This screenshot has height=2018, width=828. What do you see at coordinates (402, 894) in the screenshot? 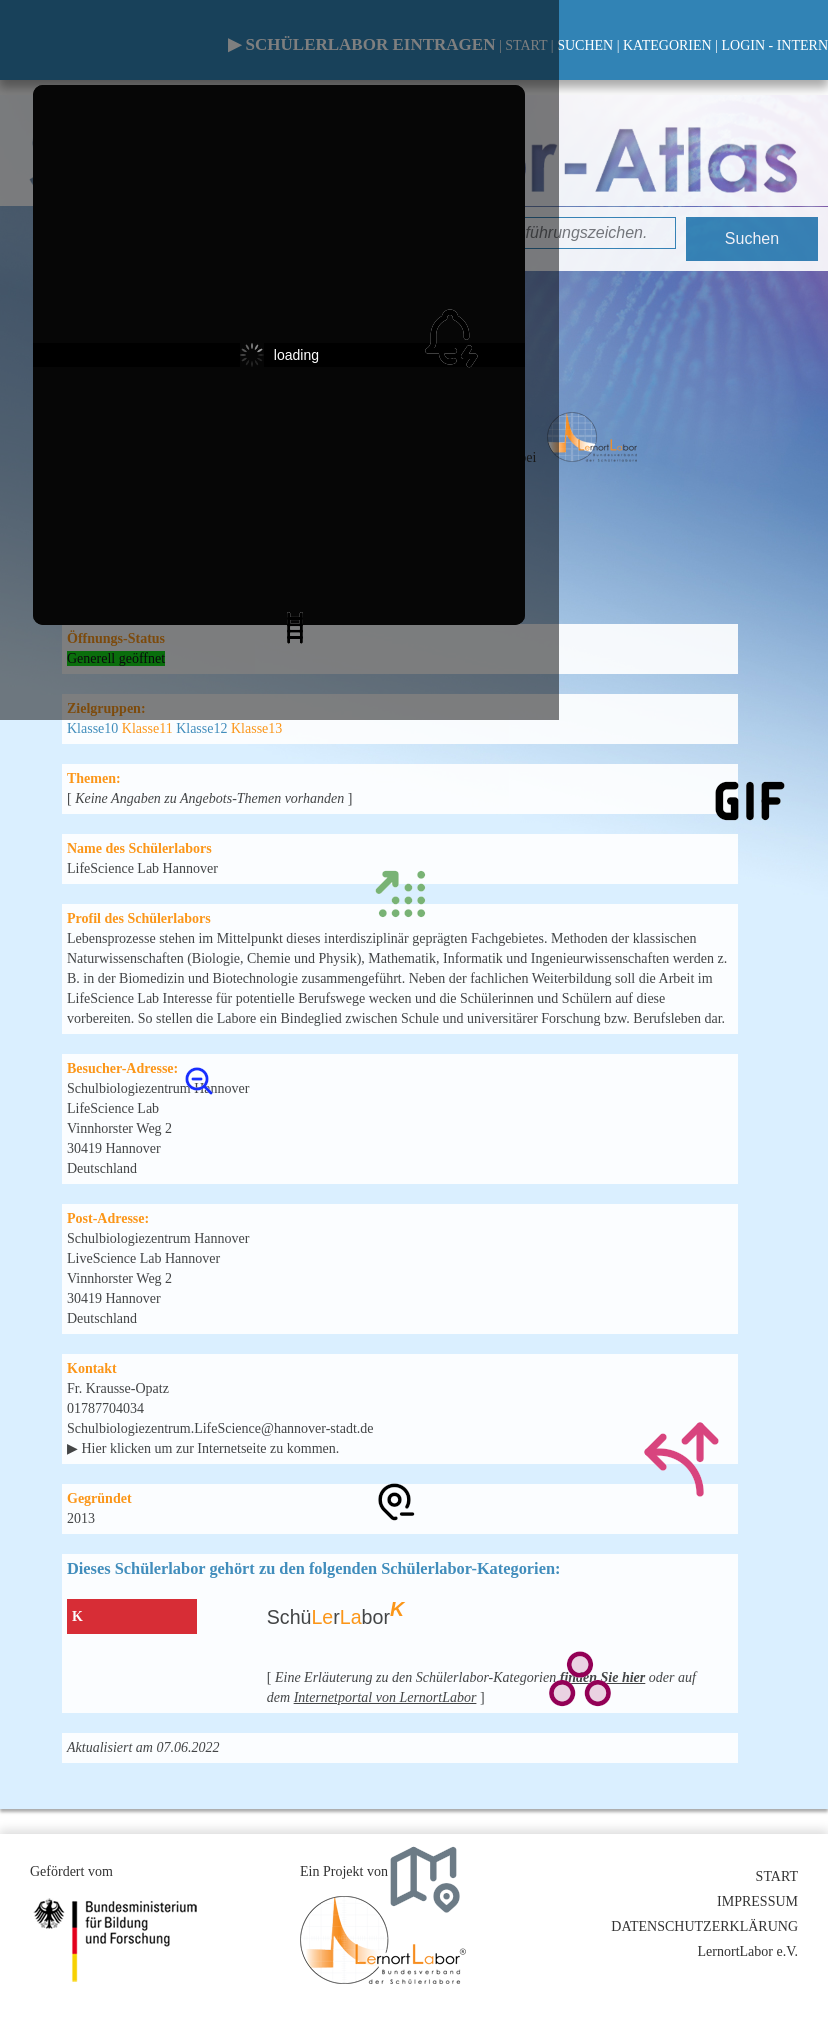
I see `export or share data` at bounding box center [402, 894].